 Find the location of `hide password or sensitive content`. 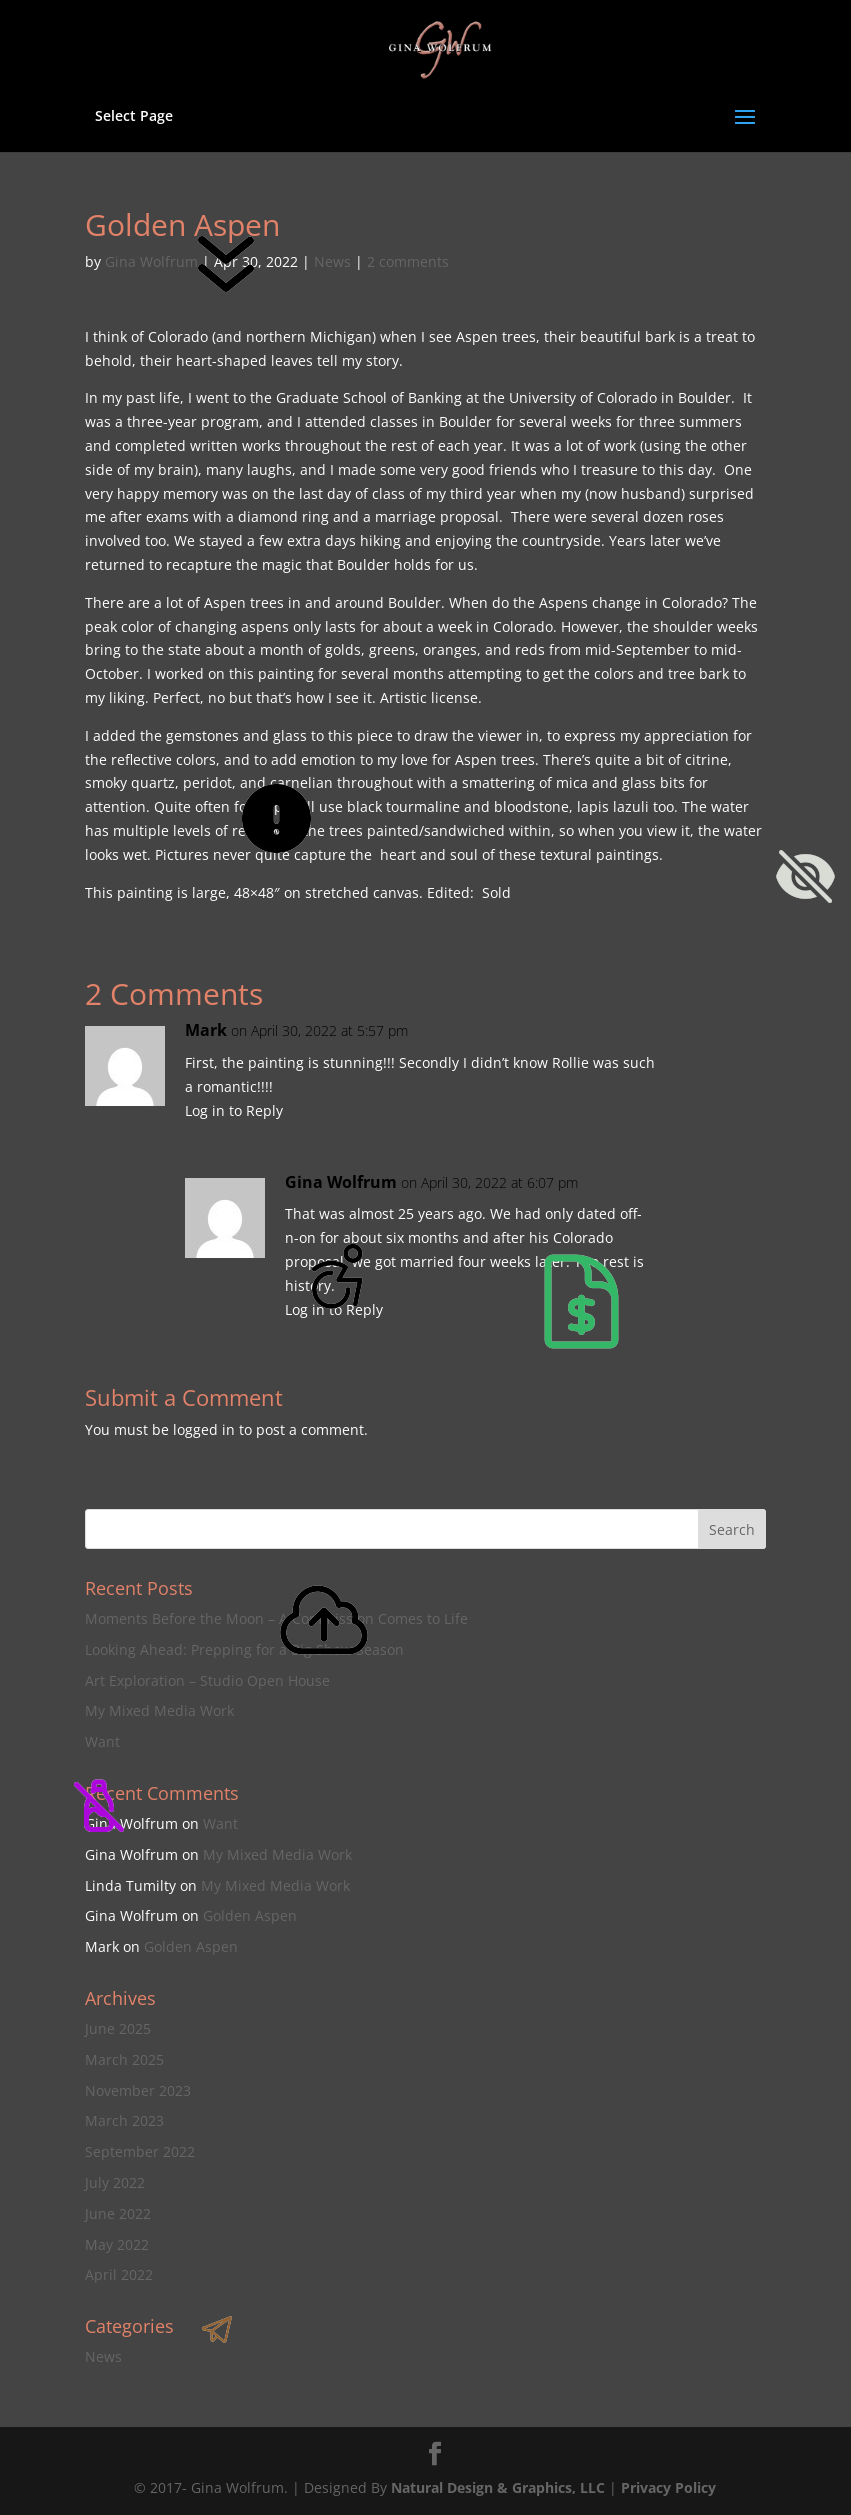

hide password or sensitive content is located at coordinates (805, 876).